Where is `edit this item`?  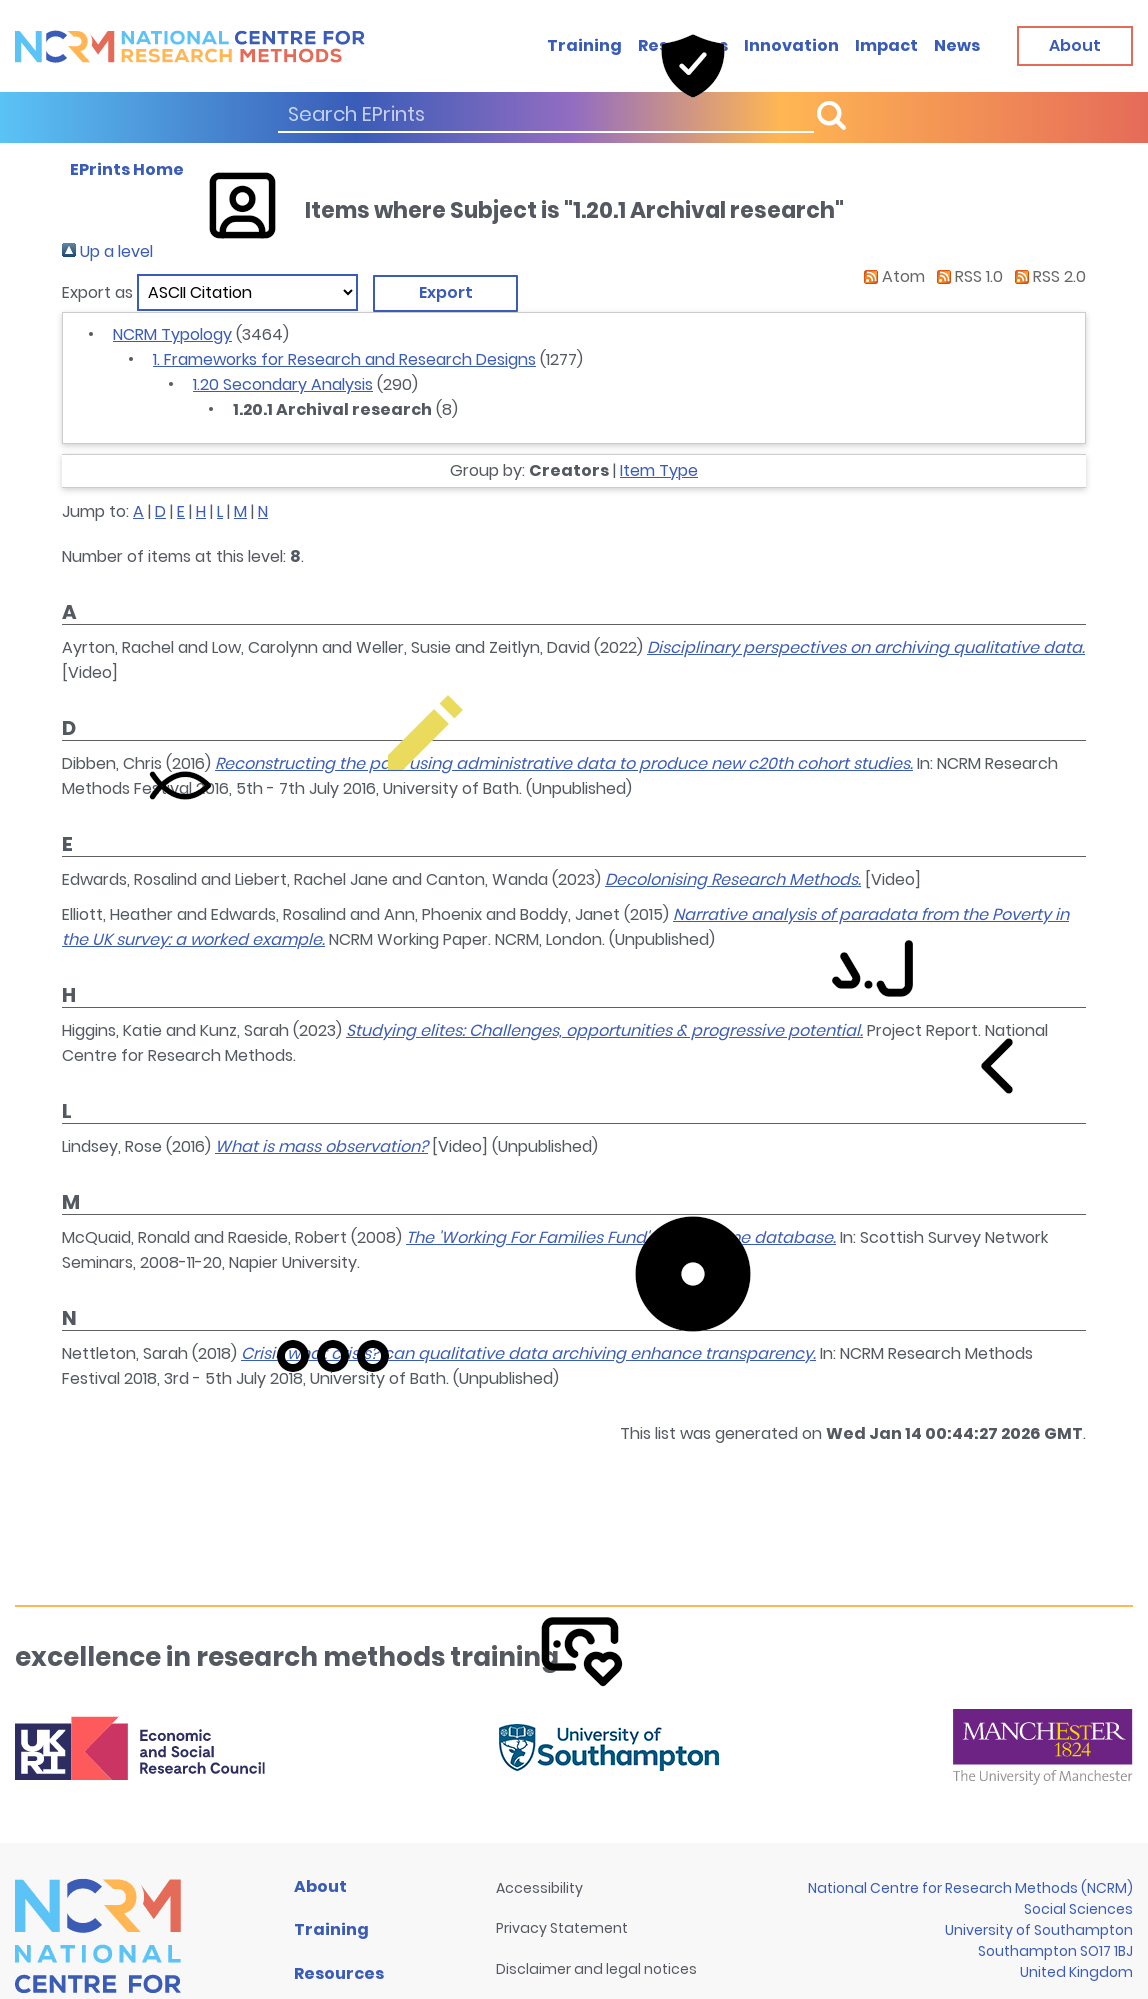 edit this item is located at coordinates (425, 732).